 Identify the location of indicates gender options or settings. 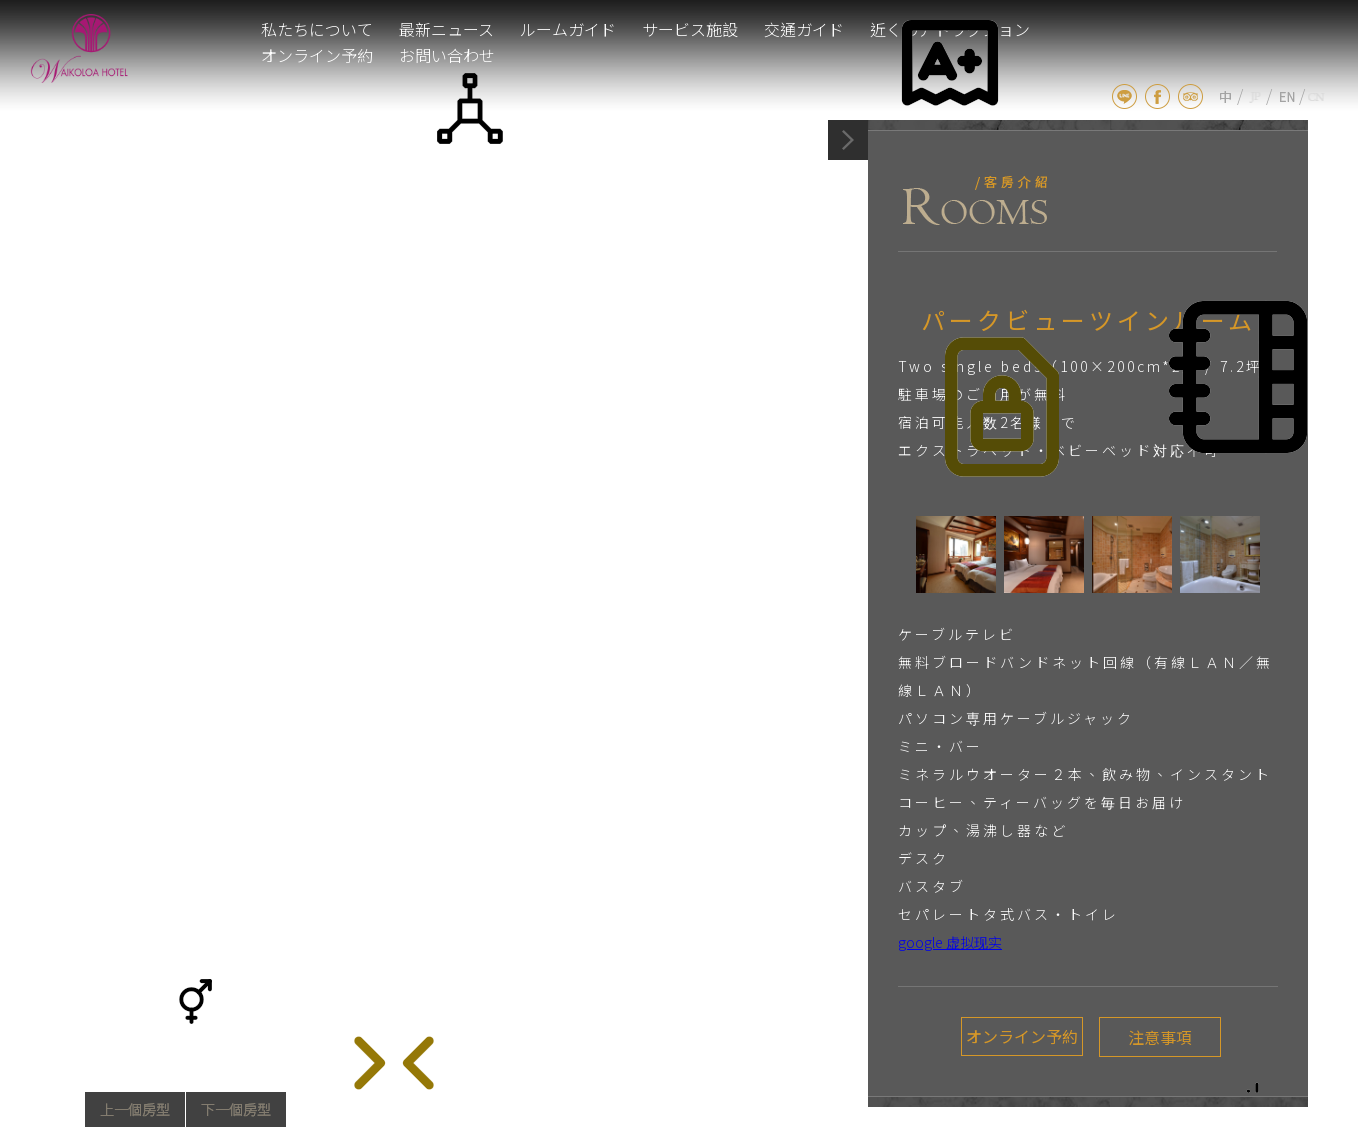
(191, 1001).